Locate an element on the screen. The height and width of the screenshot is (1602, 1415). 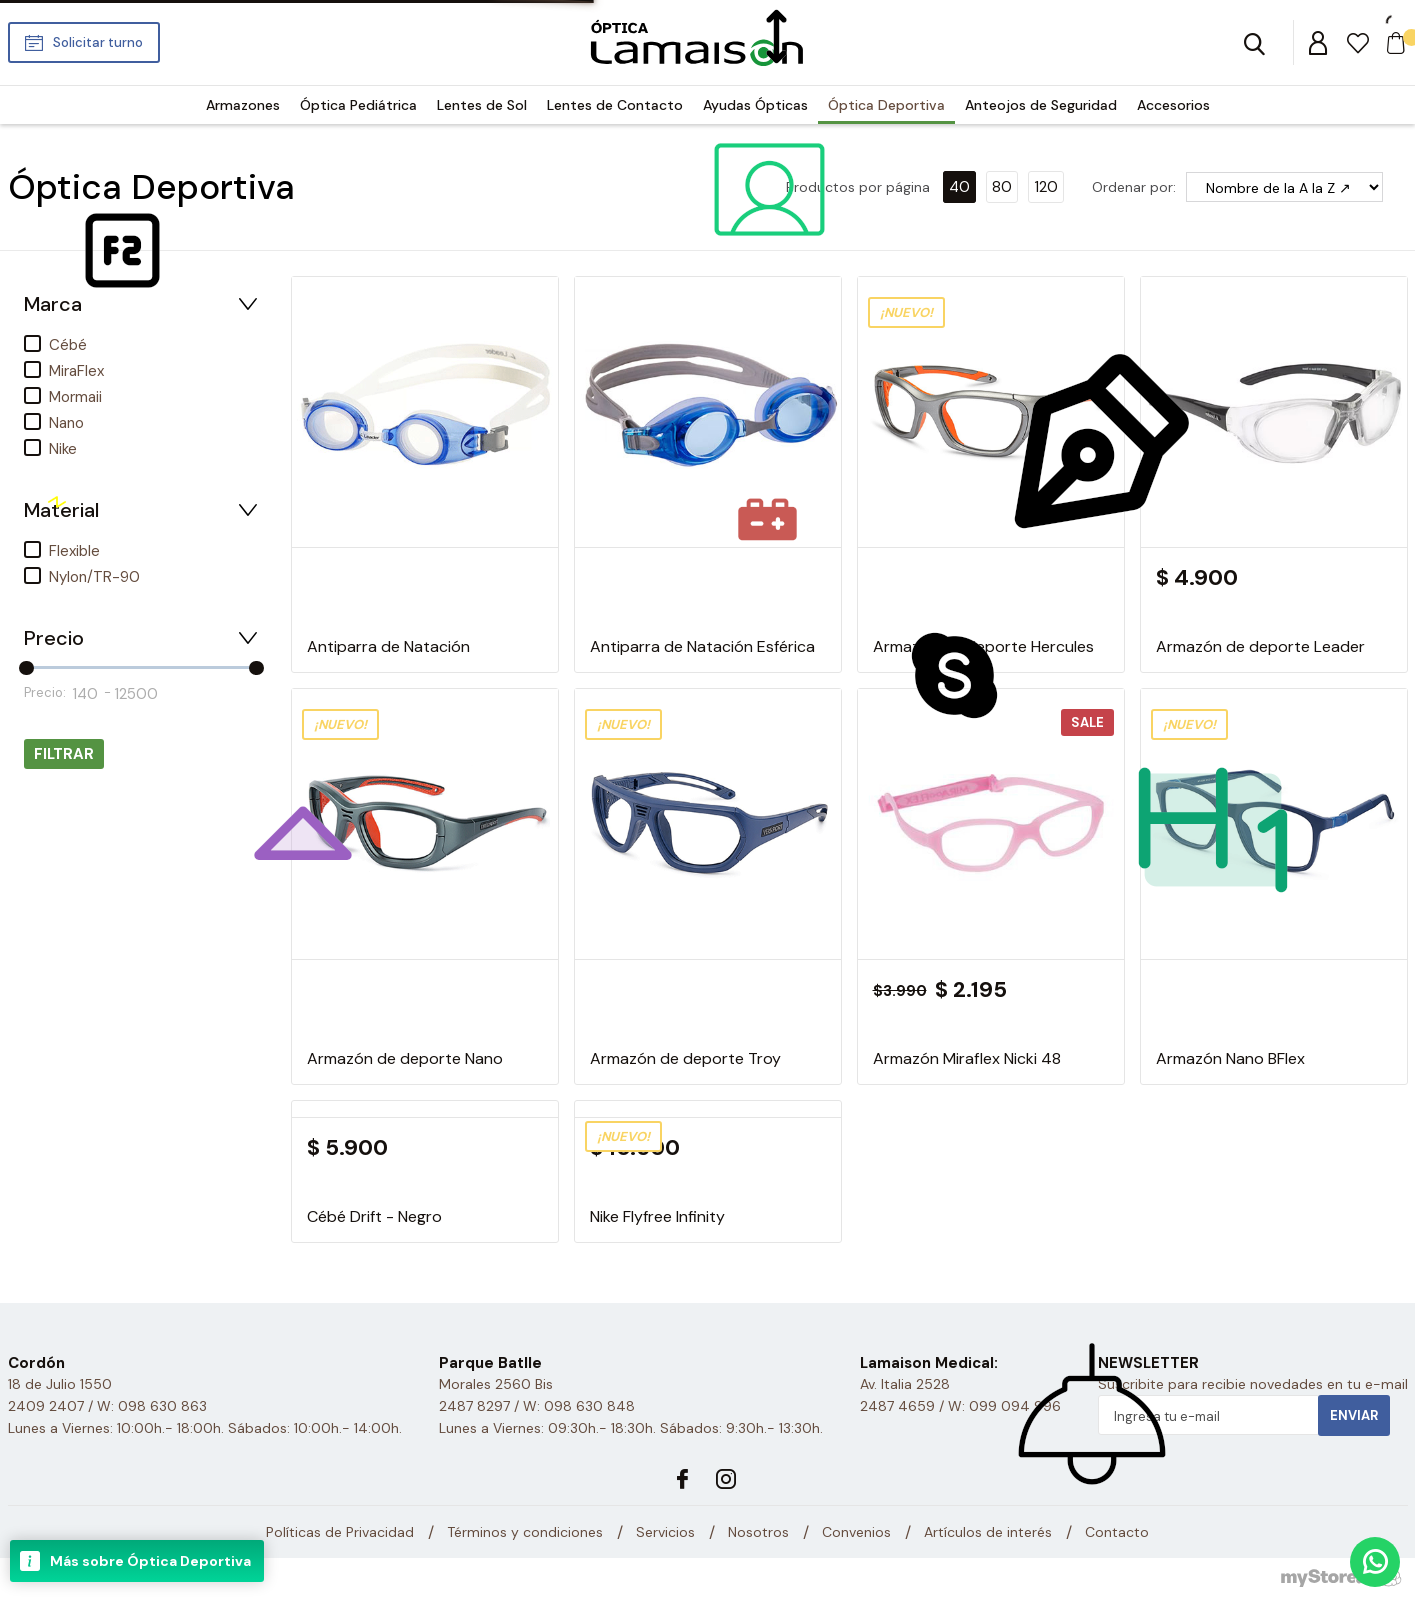
toggle F2 function key shortcut is located at coordinates (122, 250).